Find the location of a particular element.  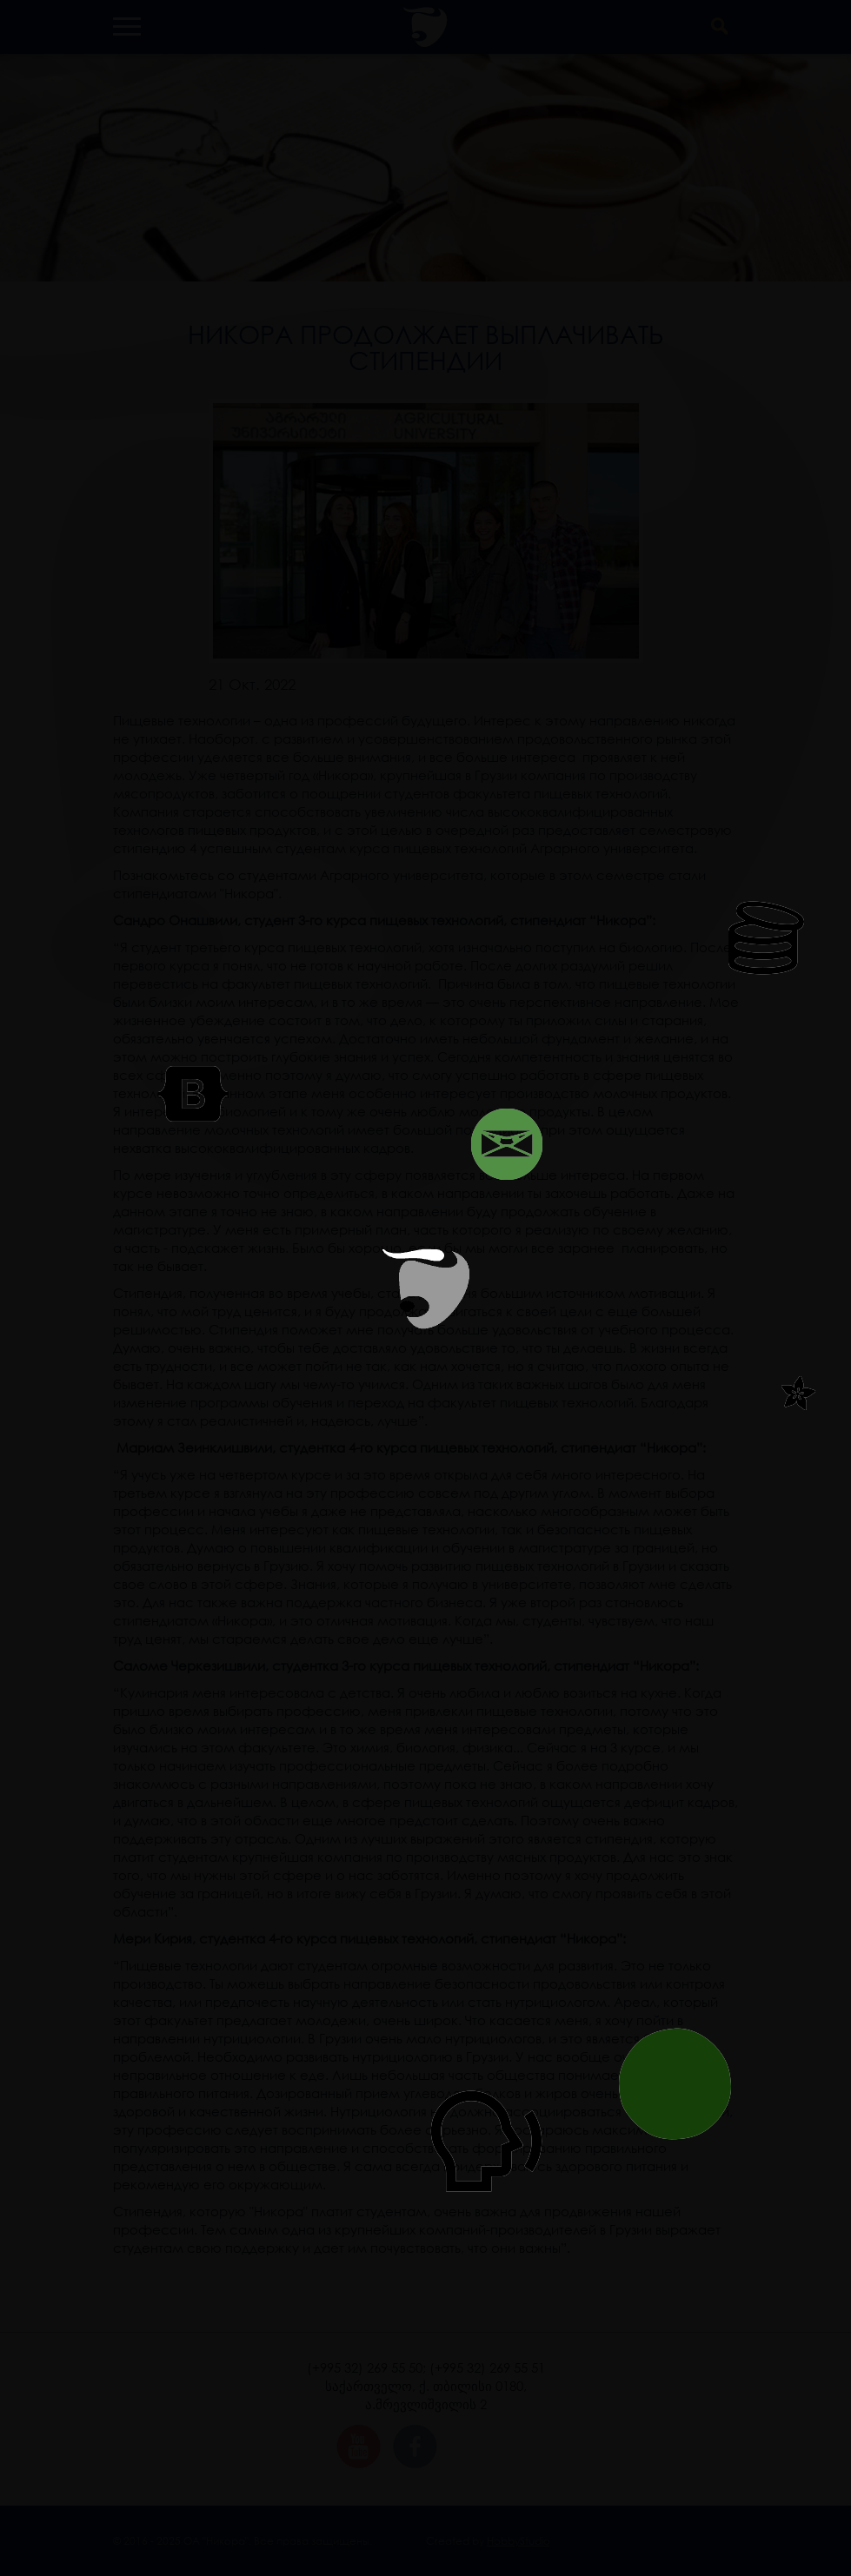

open the zaim personal finance app is located at coordinates (766, 937).